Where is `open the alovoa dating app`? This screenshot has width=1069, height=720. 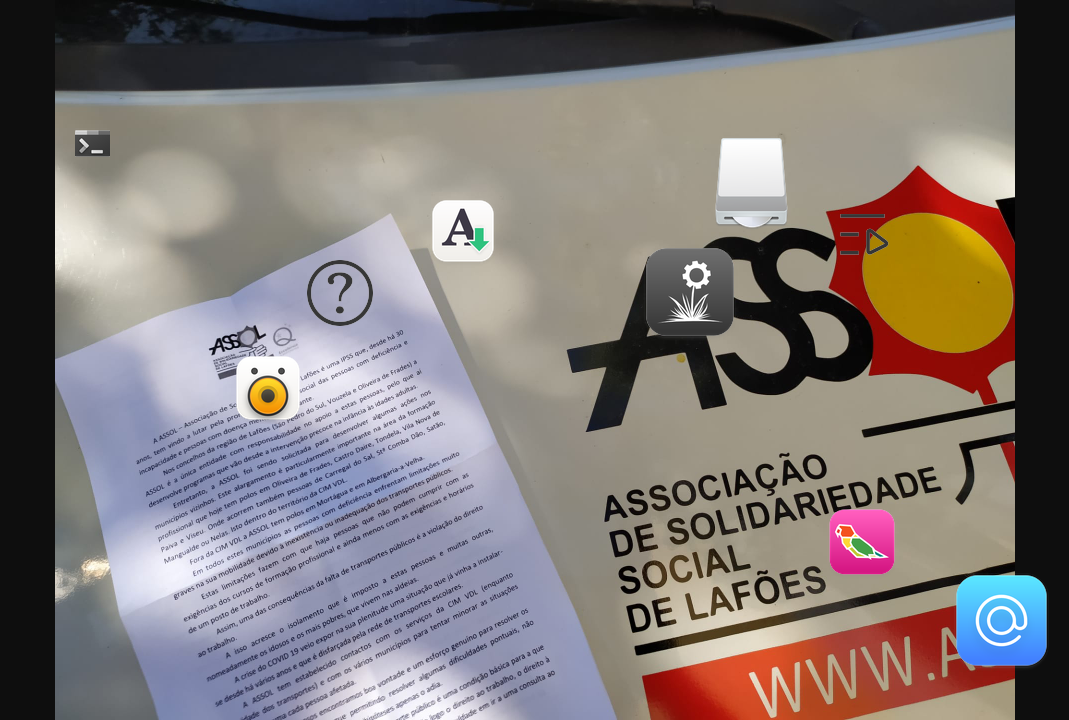
open the alovoa dating app is located at coordinates (862, 542).